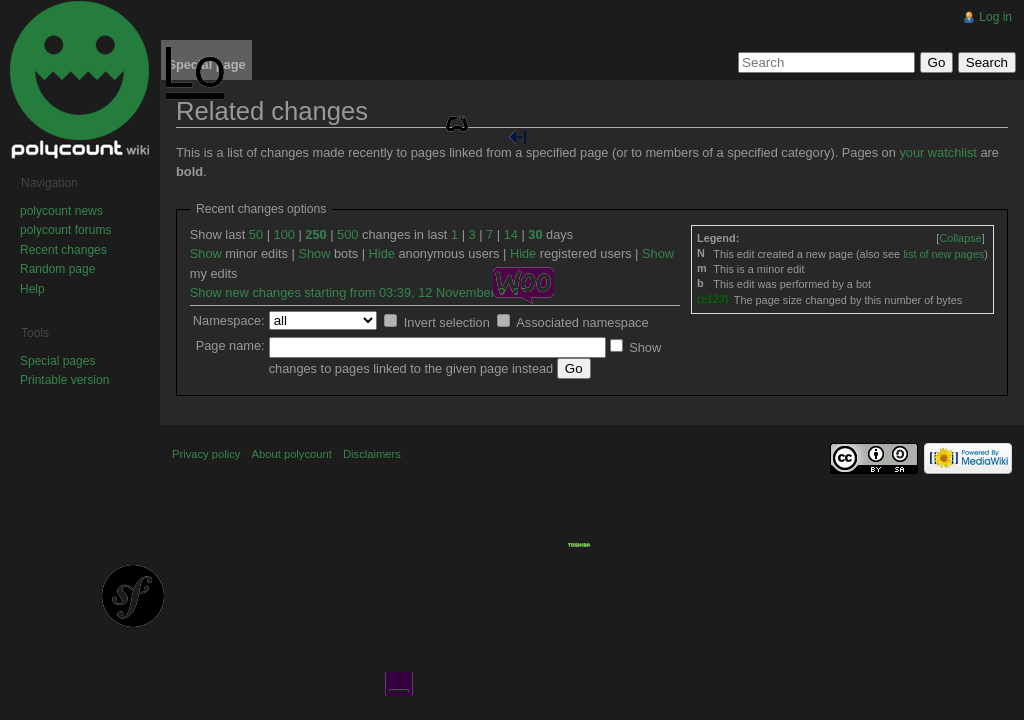 The width and height of the screenshot is (1024, 720). What do you see at coordinates (399, 684) in the screenshot?
I see `switch to bottom panel layout` at bounding box center [399, 684].